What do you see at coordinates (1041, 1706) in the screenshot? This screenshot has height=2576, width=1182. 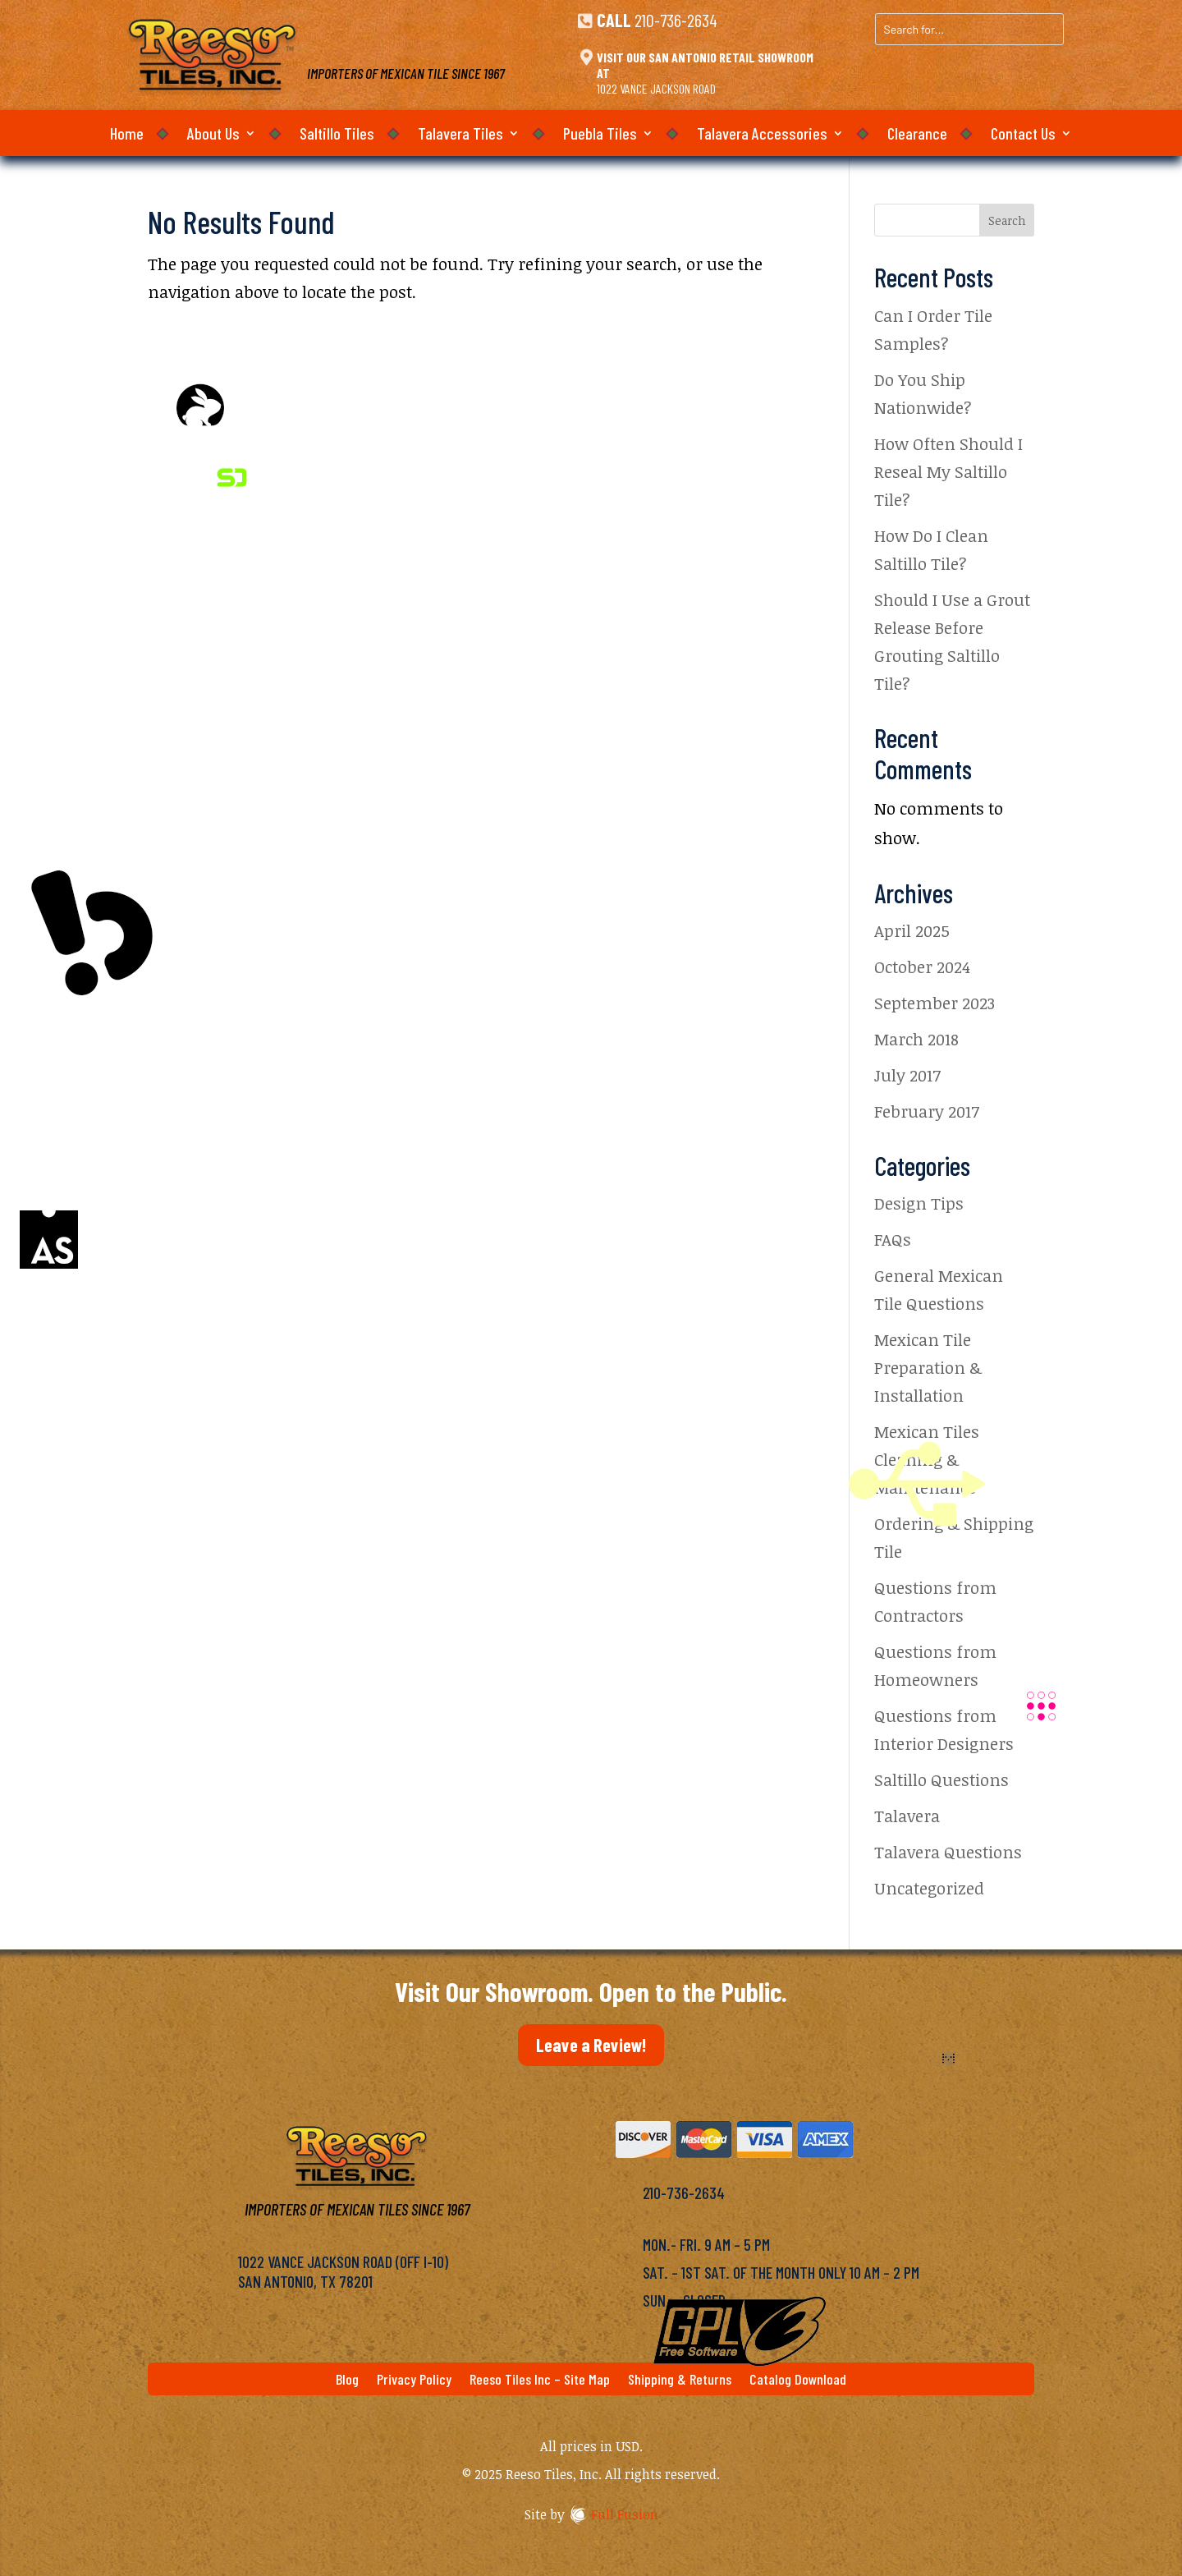 I see `open tailscale vpn settings` at bounding box center [1041, 1706].